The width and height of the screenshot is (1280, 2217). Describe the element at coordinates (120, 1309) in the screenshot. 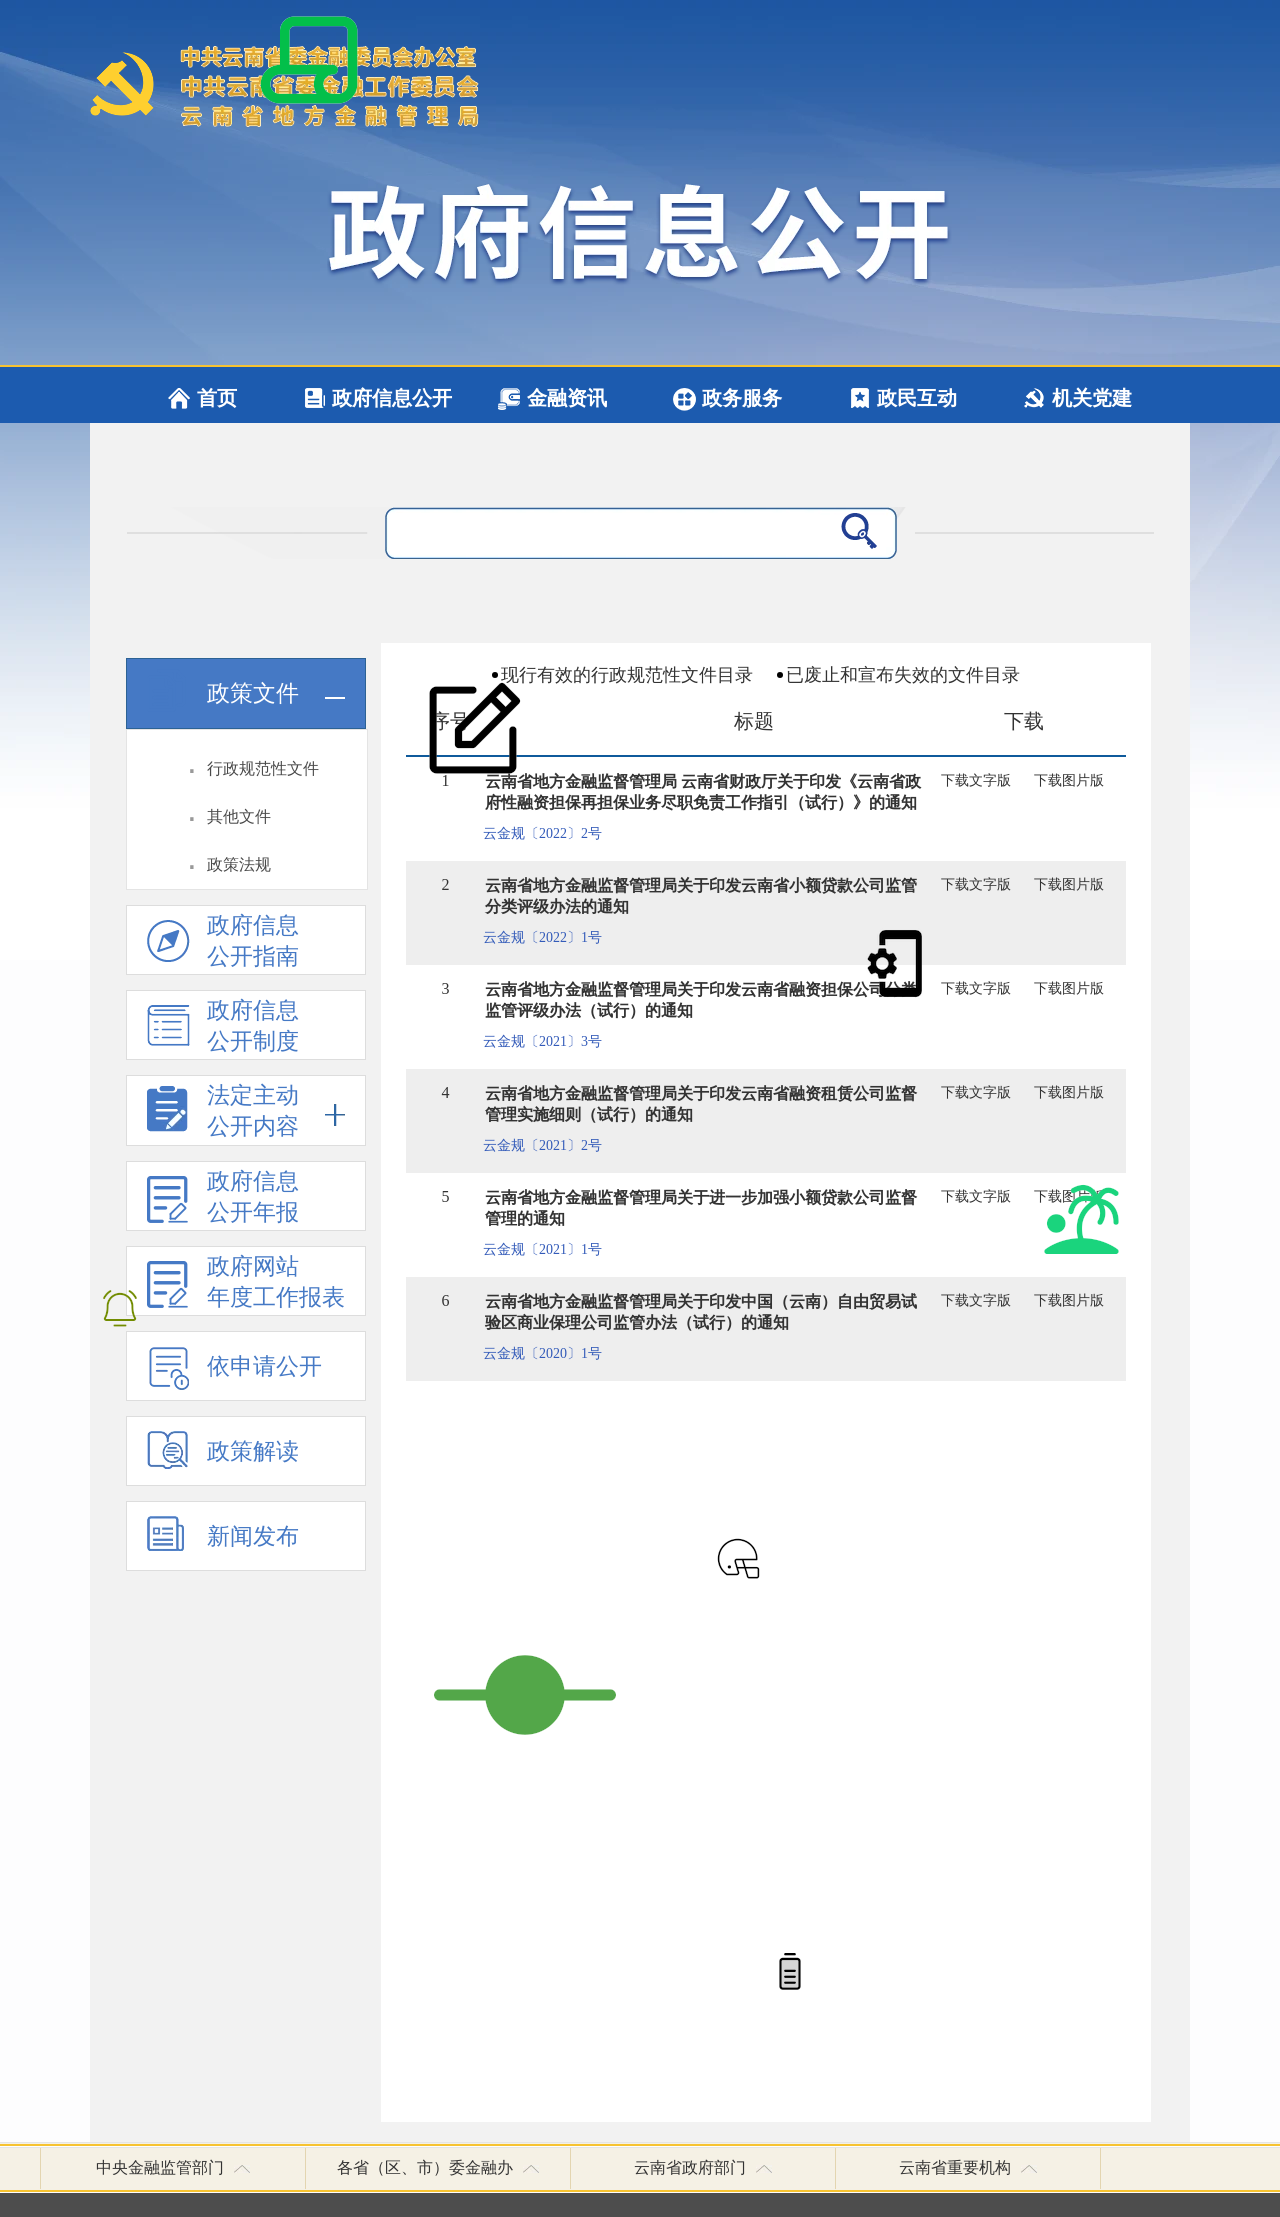

I see `new notification alert` at that location.